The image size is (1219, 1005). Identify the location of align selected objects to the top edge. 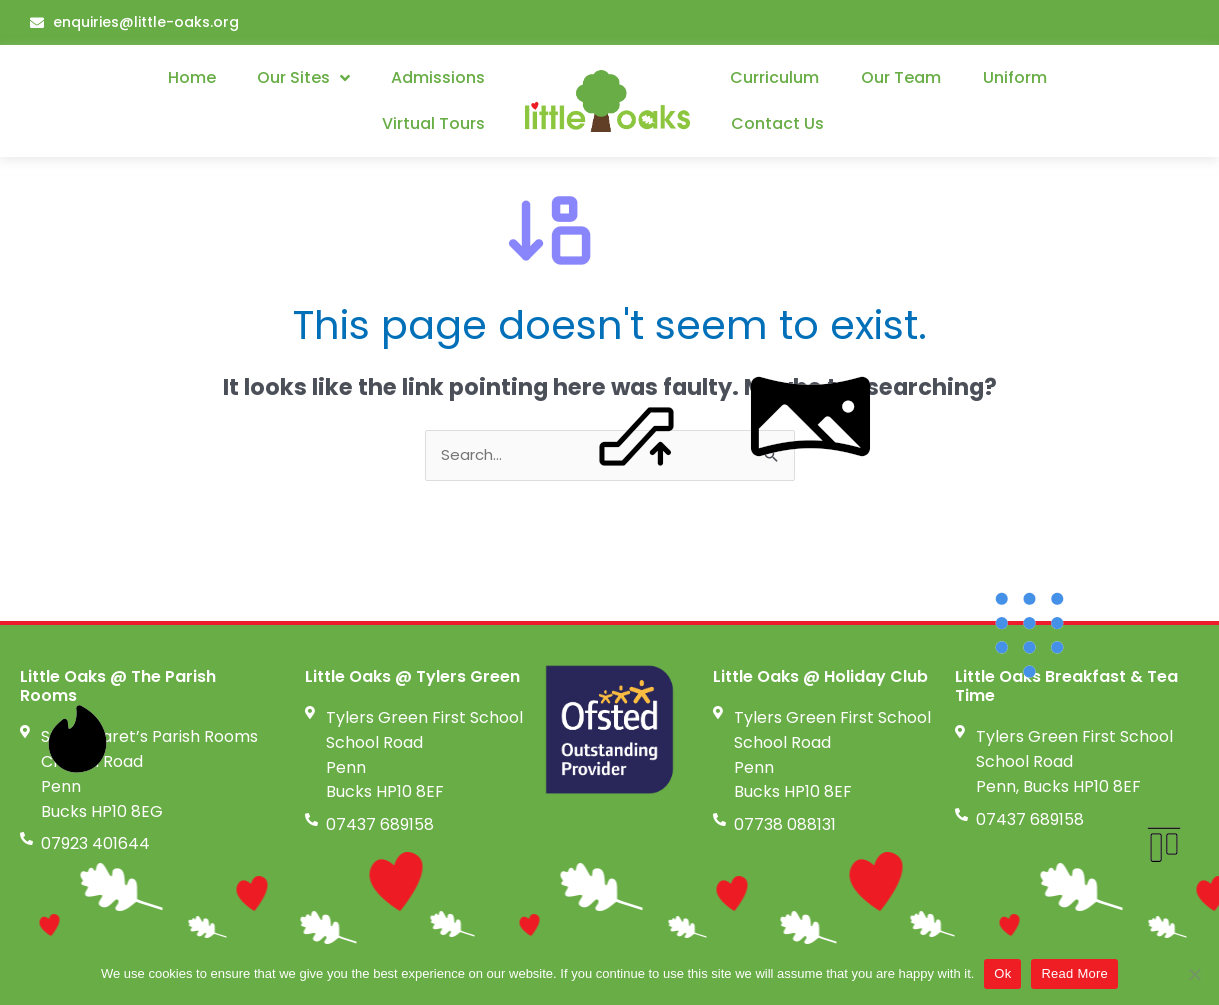
(1164, 844).